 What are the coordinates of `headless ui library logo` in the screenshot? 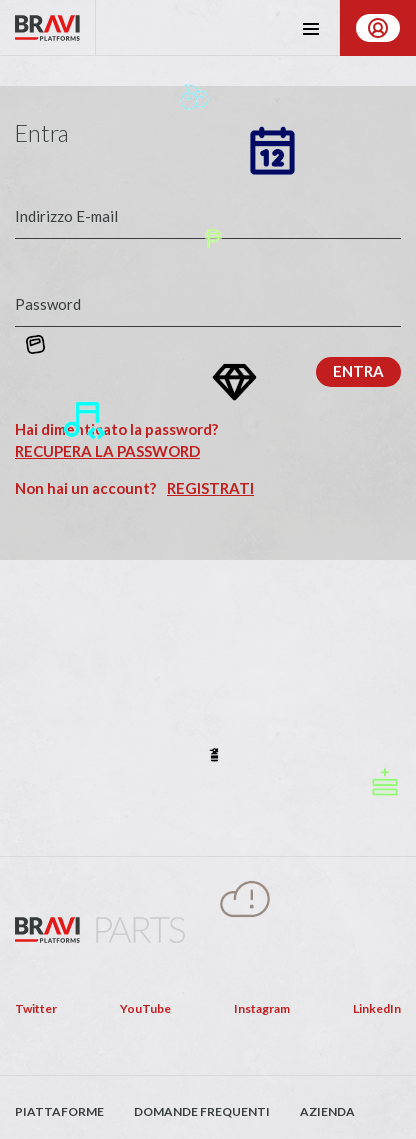 It's located at (35, 344).